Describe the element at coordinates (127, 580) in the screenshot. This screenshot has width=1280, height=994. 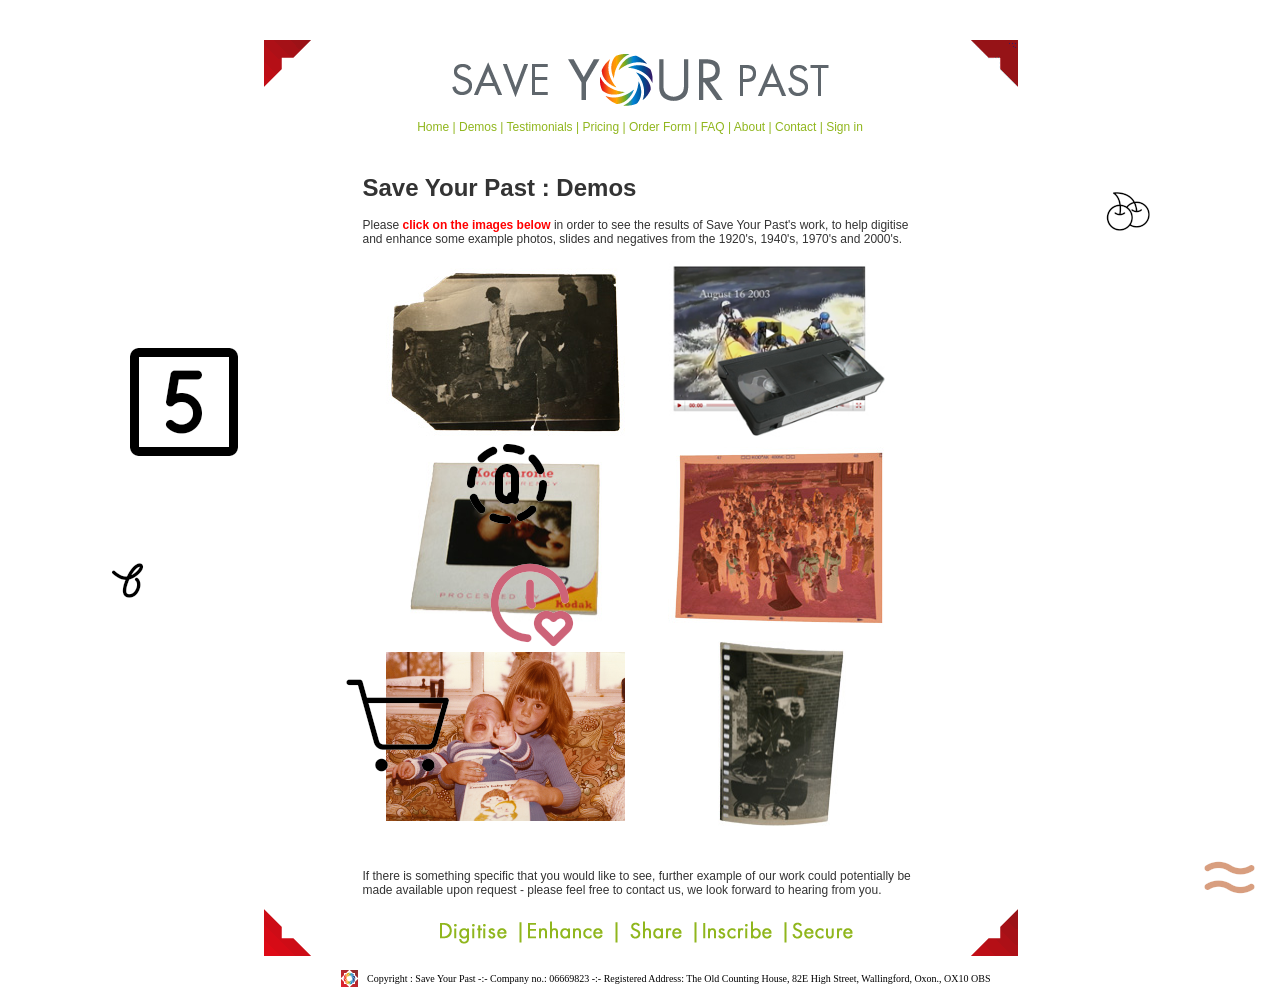
I see `open the Bunpo Japanese learning app` at that location.